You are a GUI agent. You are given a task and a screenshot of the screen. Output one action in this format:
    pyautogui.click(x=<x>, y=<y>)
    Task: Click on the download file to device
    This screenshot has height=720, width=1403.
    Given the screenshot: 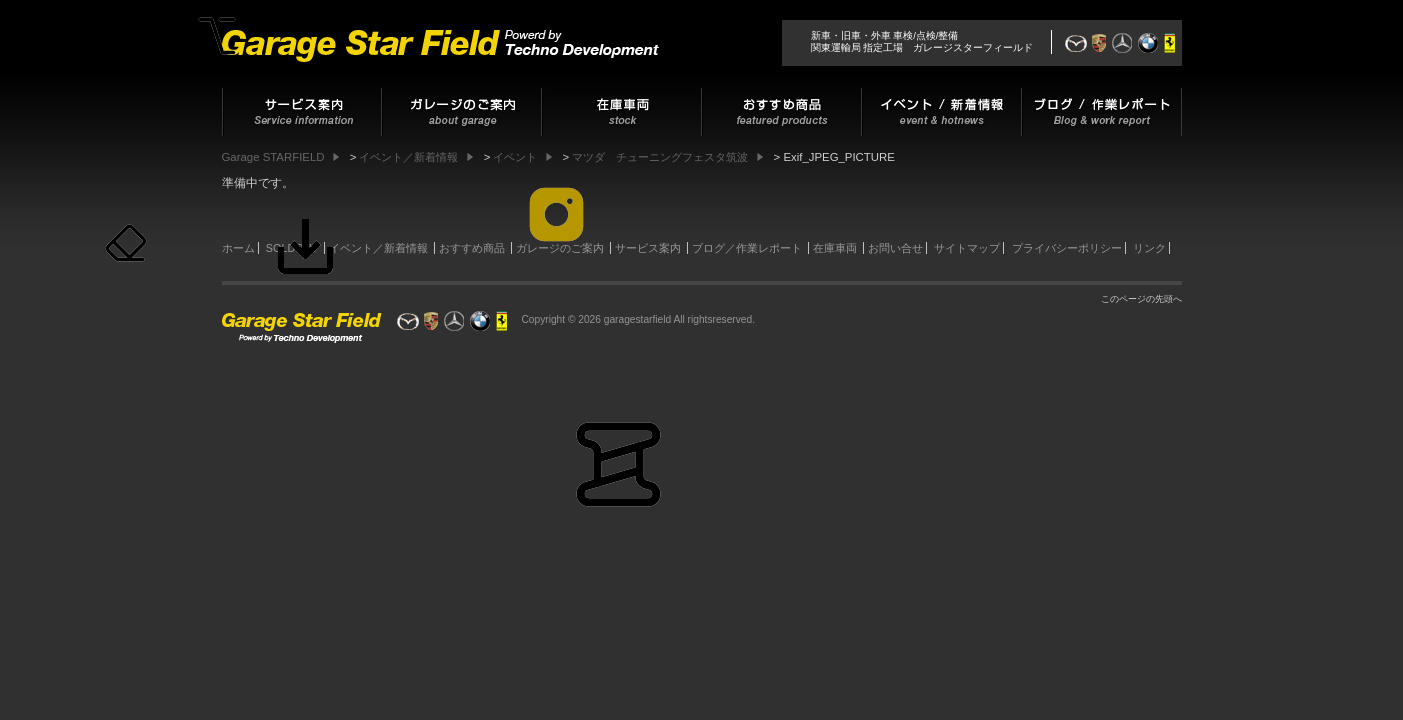 What is the action you would take?
    pyautogui.click(x=305, y=246)
    